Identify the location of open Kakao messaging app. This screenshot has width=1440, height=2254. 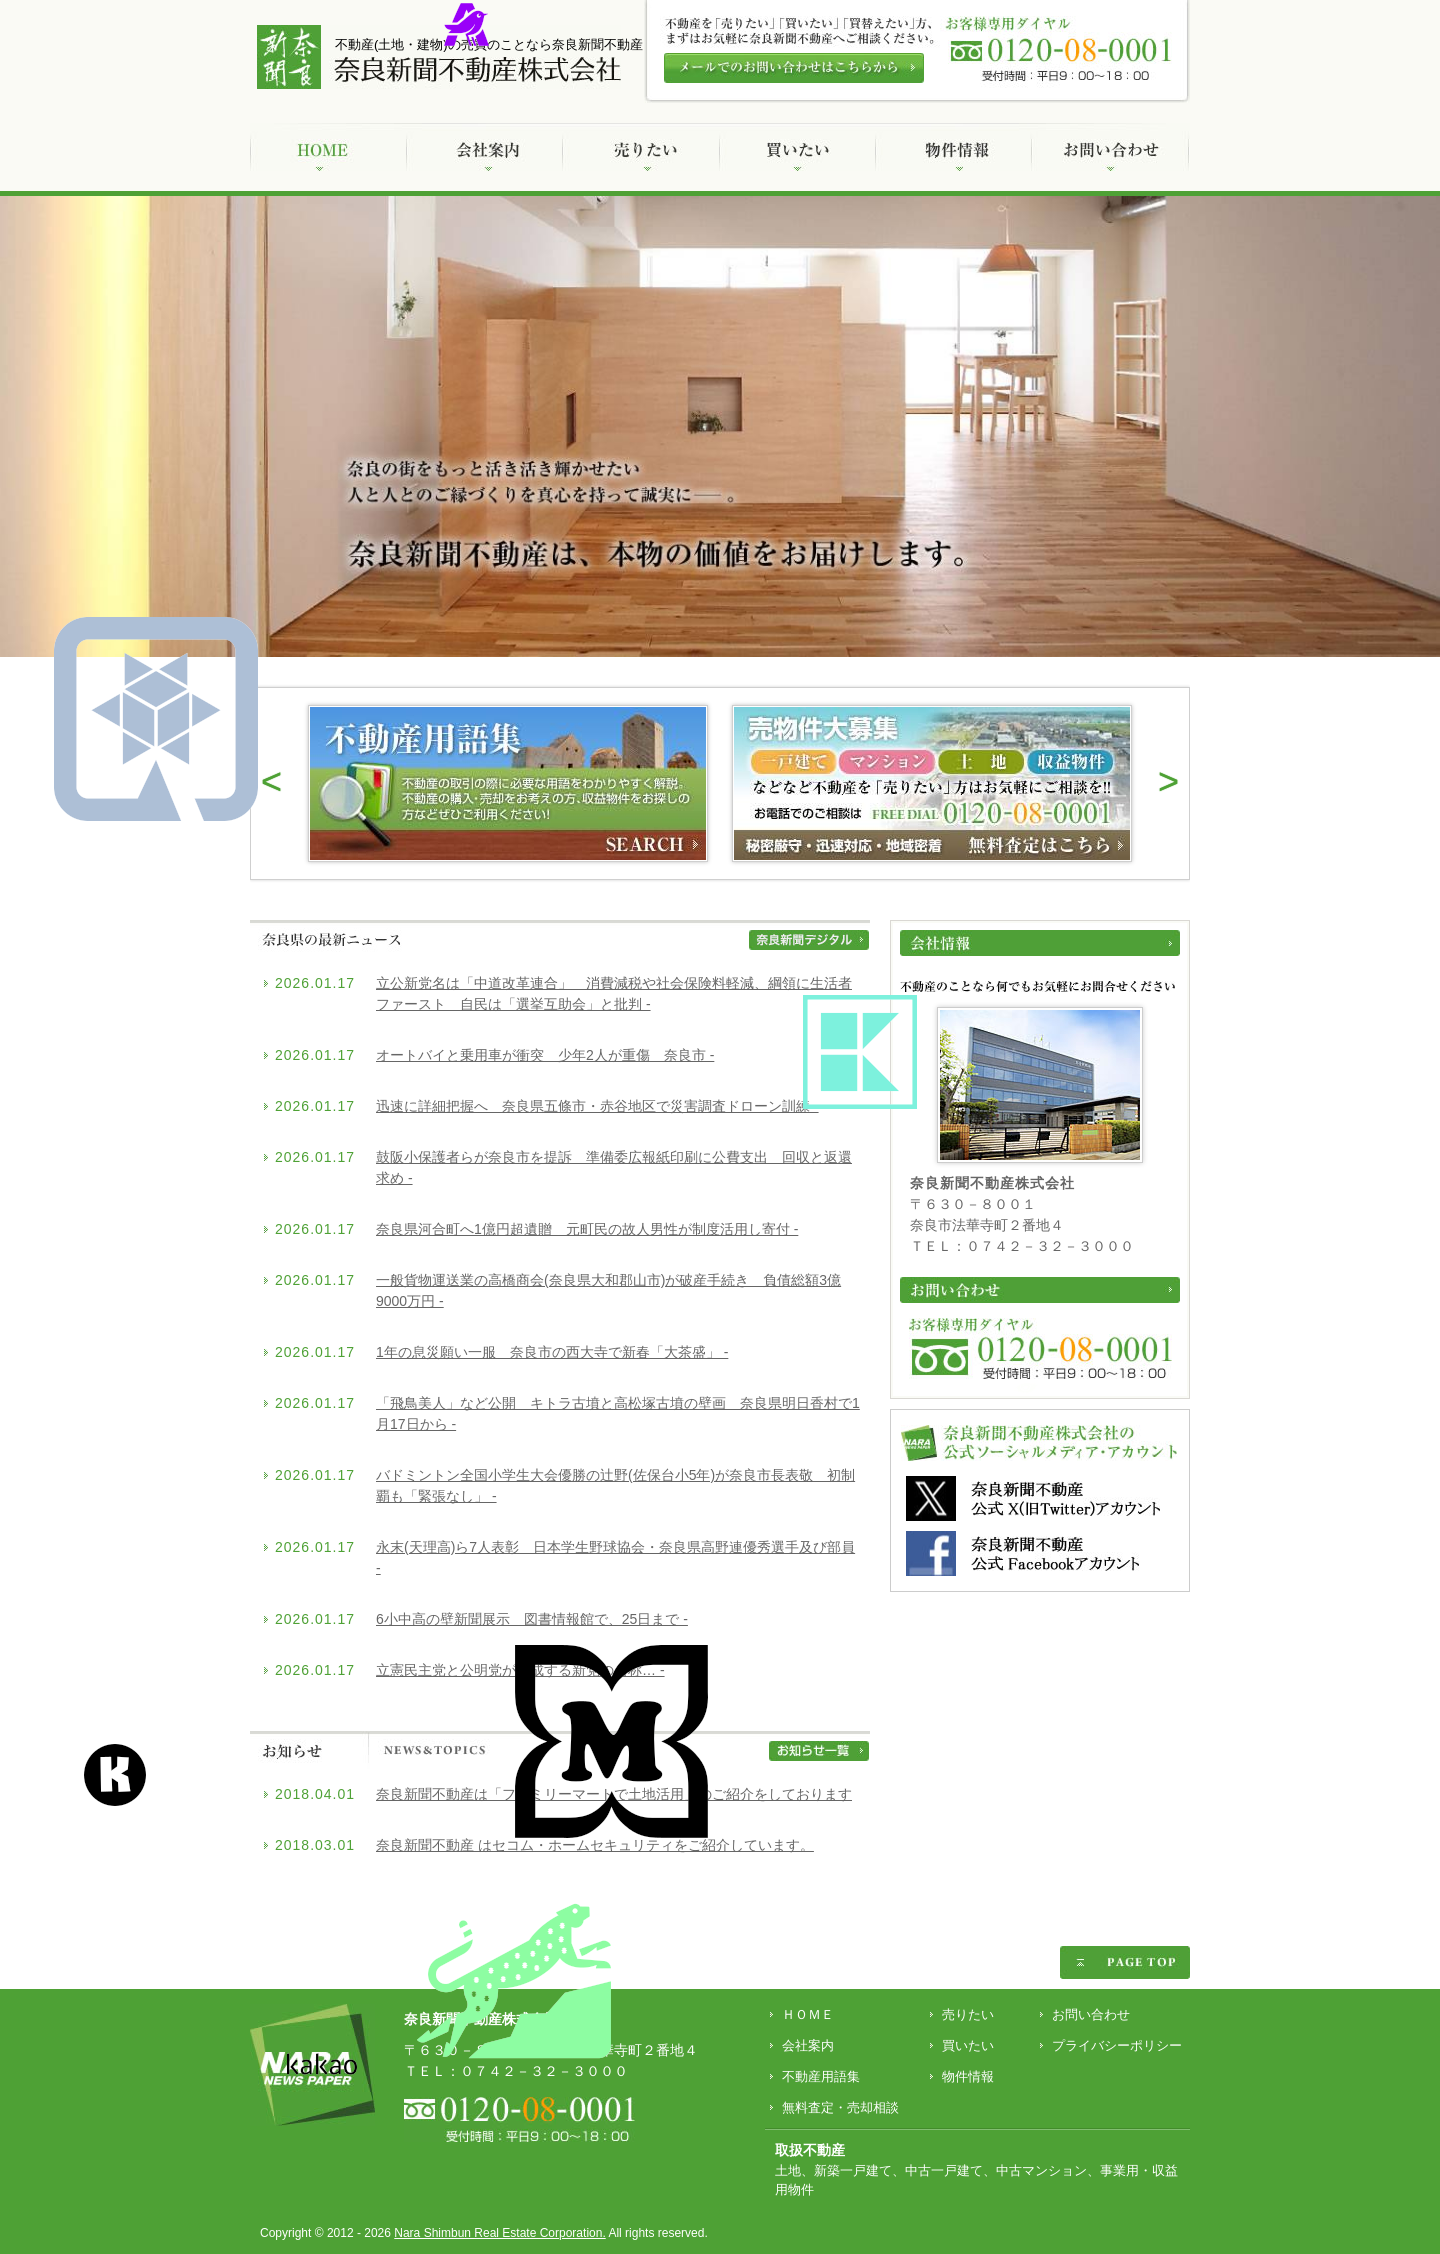
(322, 2064).